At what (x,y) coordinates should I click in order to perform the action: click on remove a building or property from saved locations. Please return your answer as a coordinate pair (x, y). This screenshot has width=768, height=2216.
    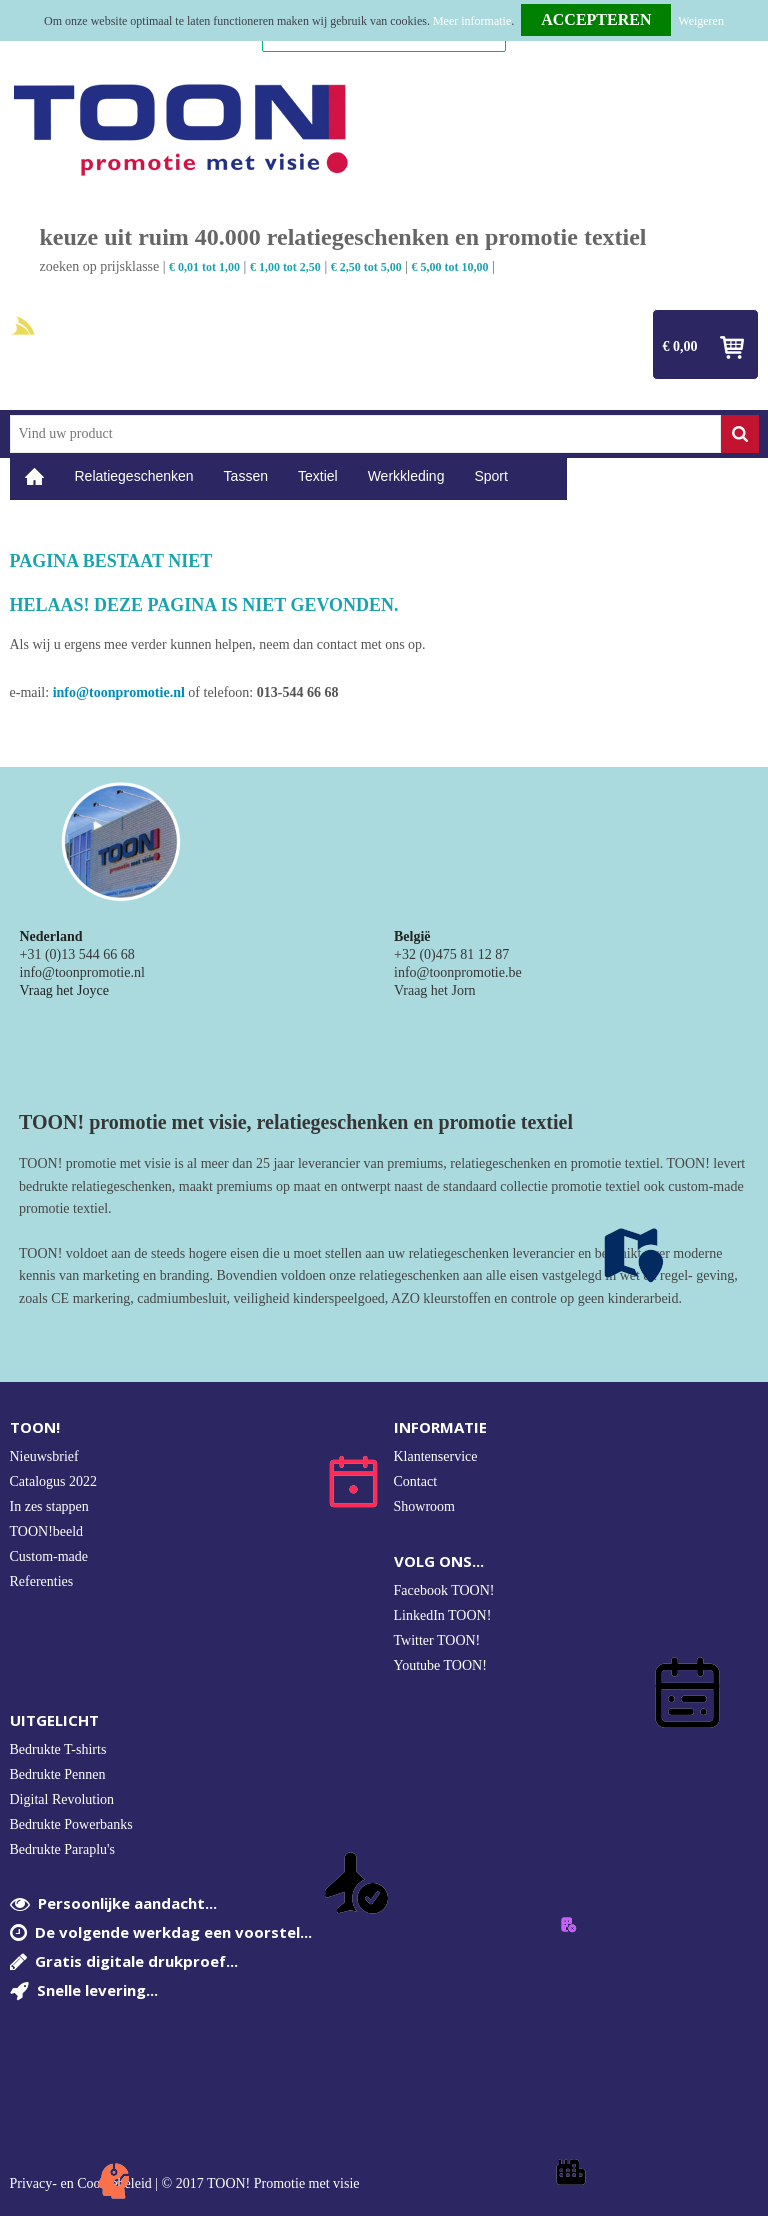
    Looking at the image, I should click on (568, 1924).